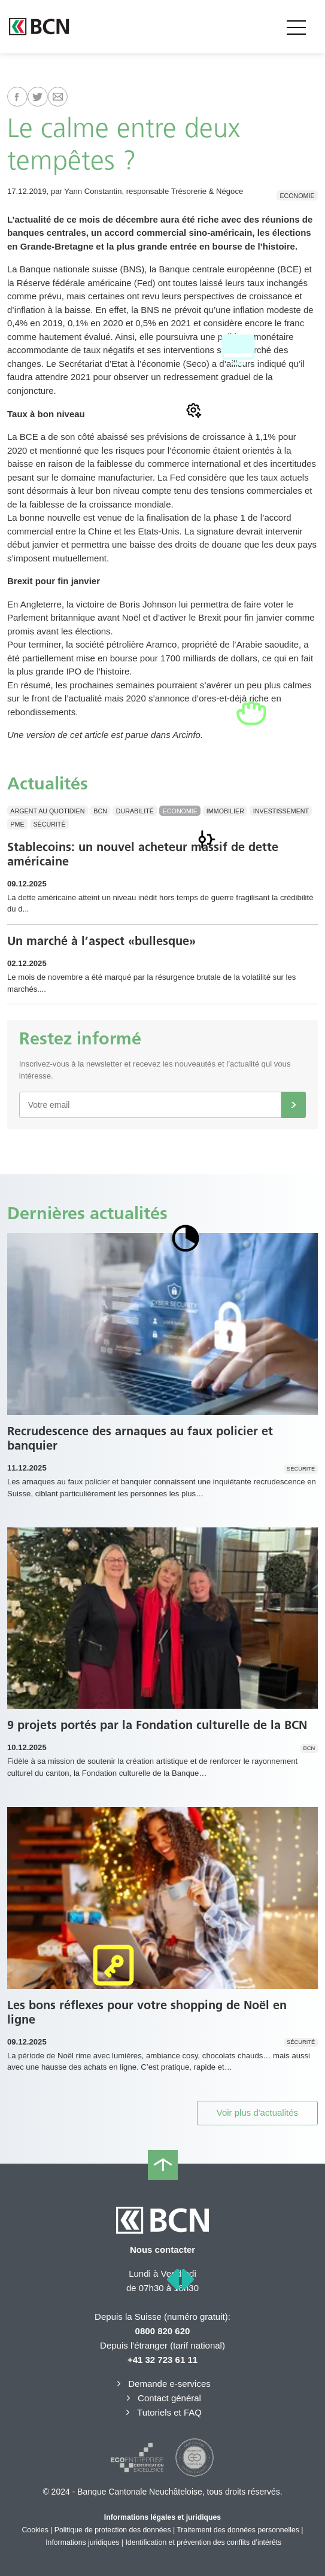 The width and height of the screenshot is (325, 2576). What do you see at coordinates (238, 348) in the screenshot?
I see `switch to desktop view` at bounding box center [238, 348].